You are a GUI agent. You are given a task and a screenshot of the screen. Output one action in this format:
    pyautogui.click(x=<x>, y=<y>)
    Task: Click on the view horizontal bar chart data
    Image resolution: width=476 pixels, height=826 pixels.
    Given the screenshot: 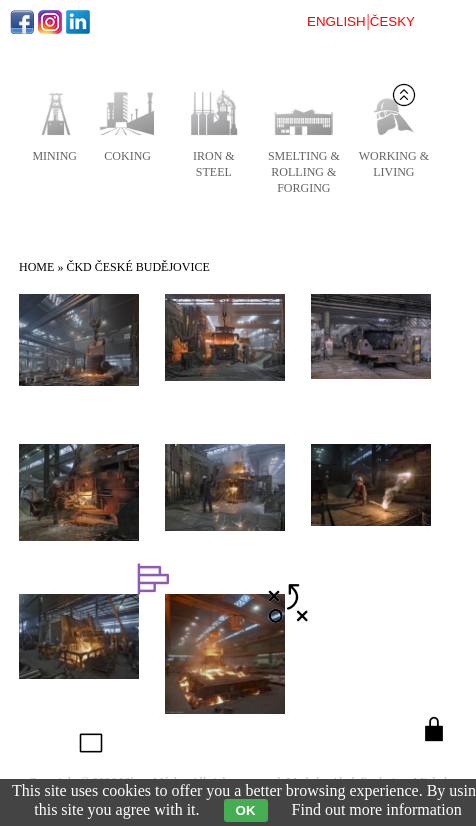 What is the action you would take?
    pyautogui.click(x=152, y=579)
    